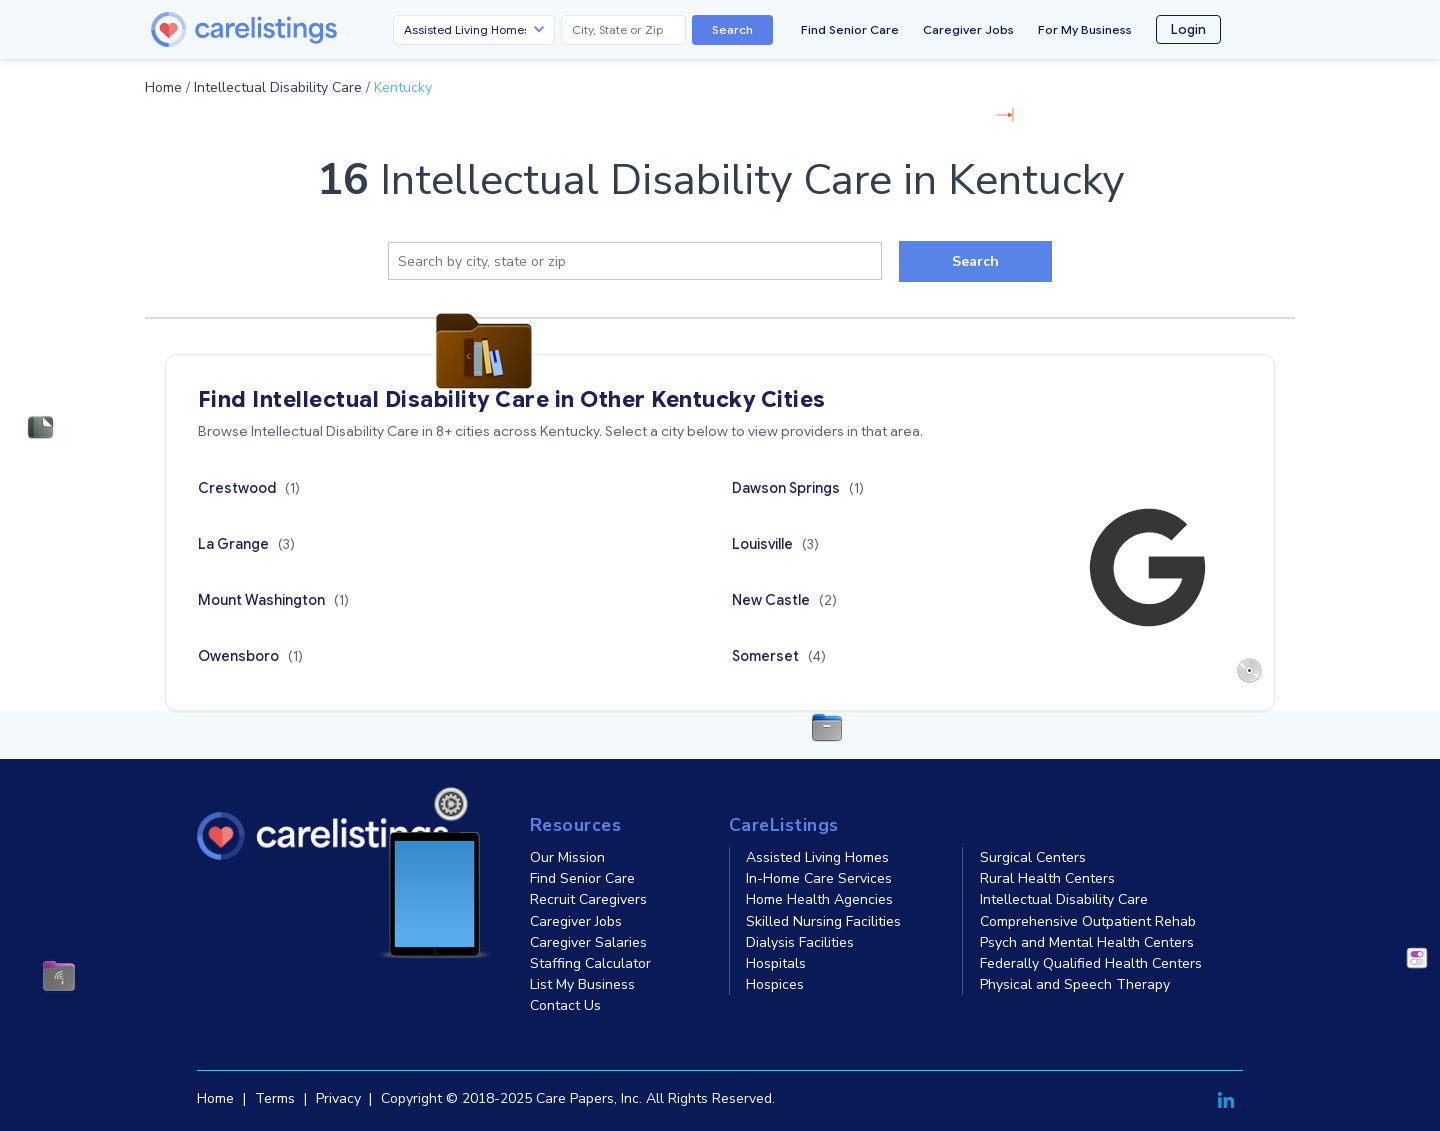 This screenshot has height=1131, width=1440. I want to click on change desktop wallpaper settings, so click(40, 426).